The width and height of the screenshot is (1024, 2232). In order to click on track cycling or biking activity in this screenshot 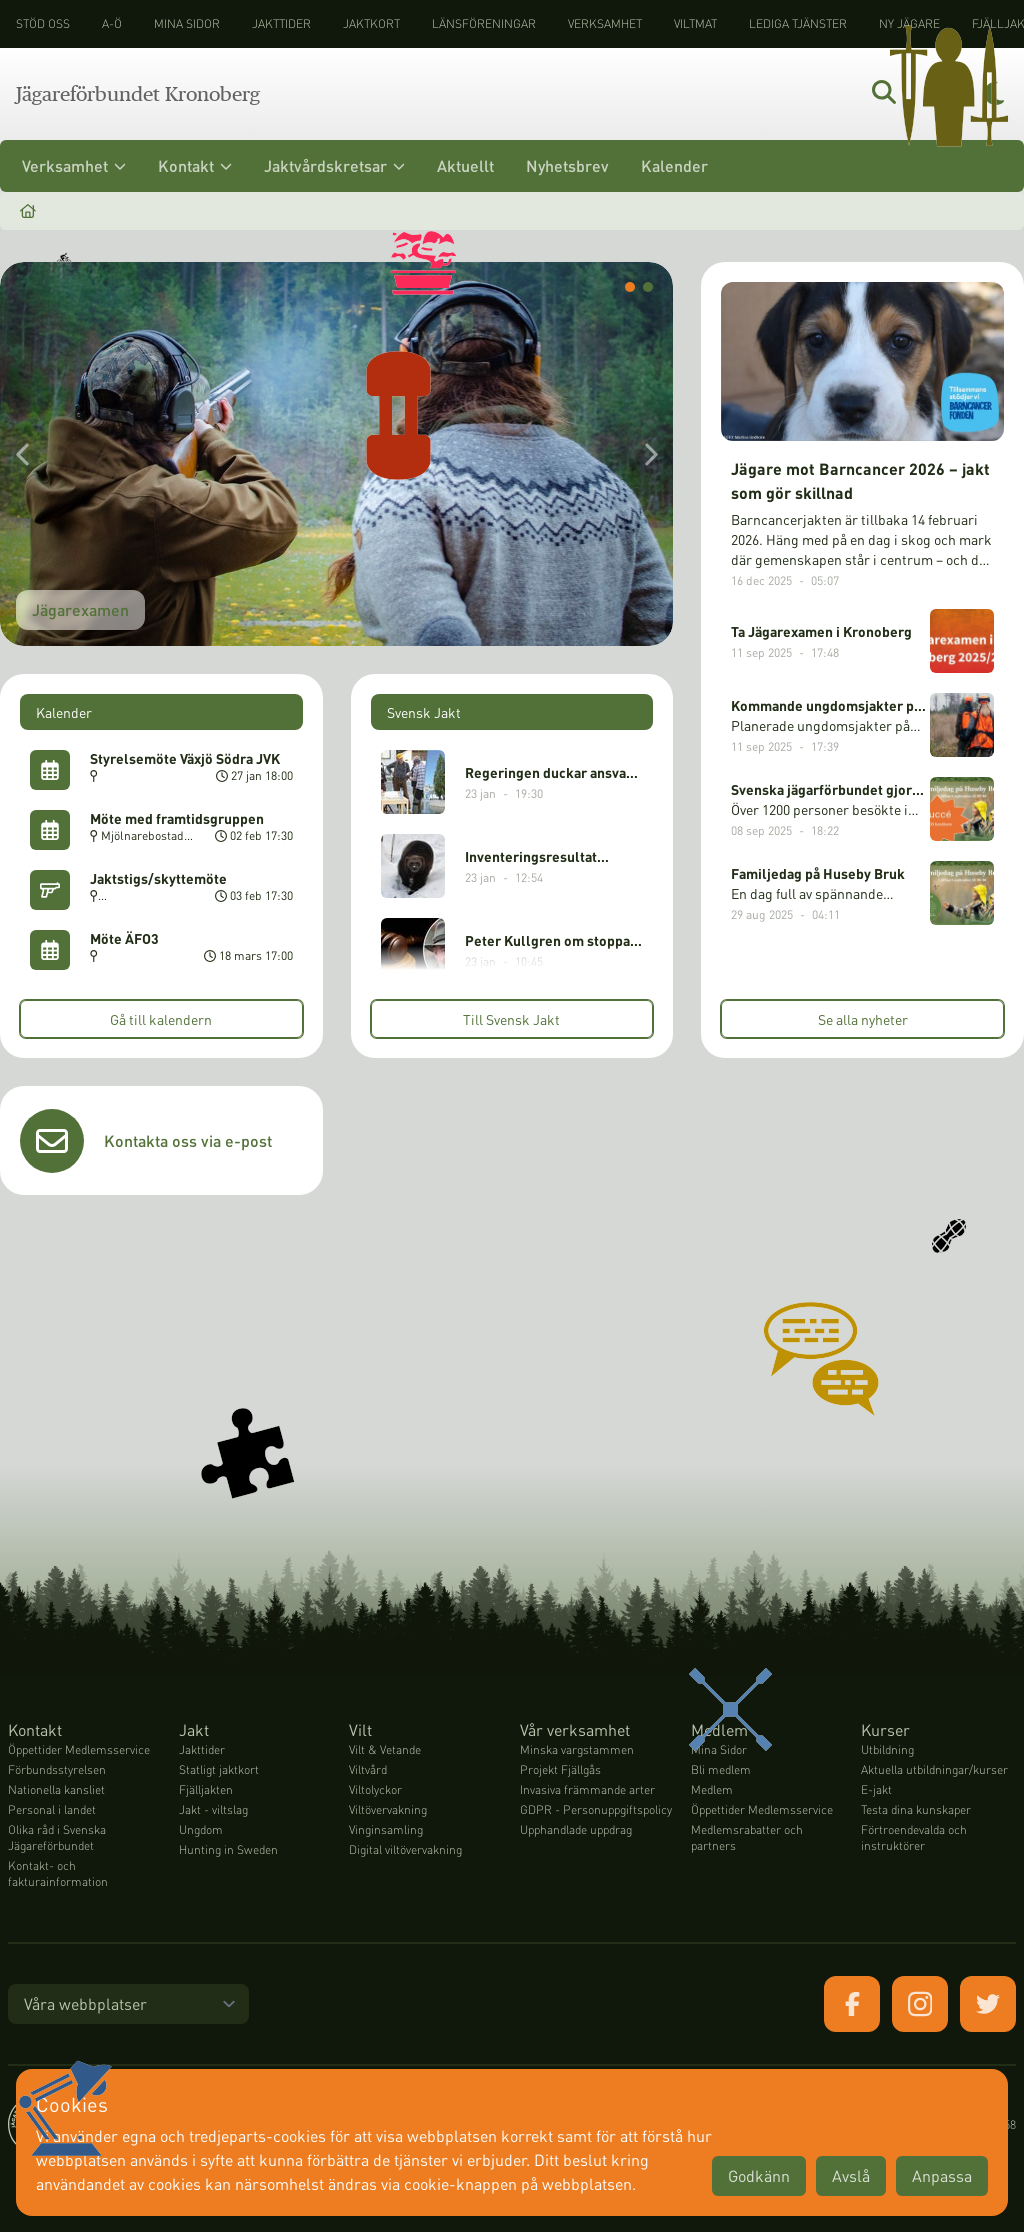, I will do `click(64, 259)`.